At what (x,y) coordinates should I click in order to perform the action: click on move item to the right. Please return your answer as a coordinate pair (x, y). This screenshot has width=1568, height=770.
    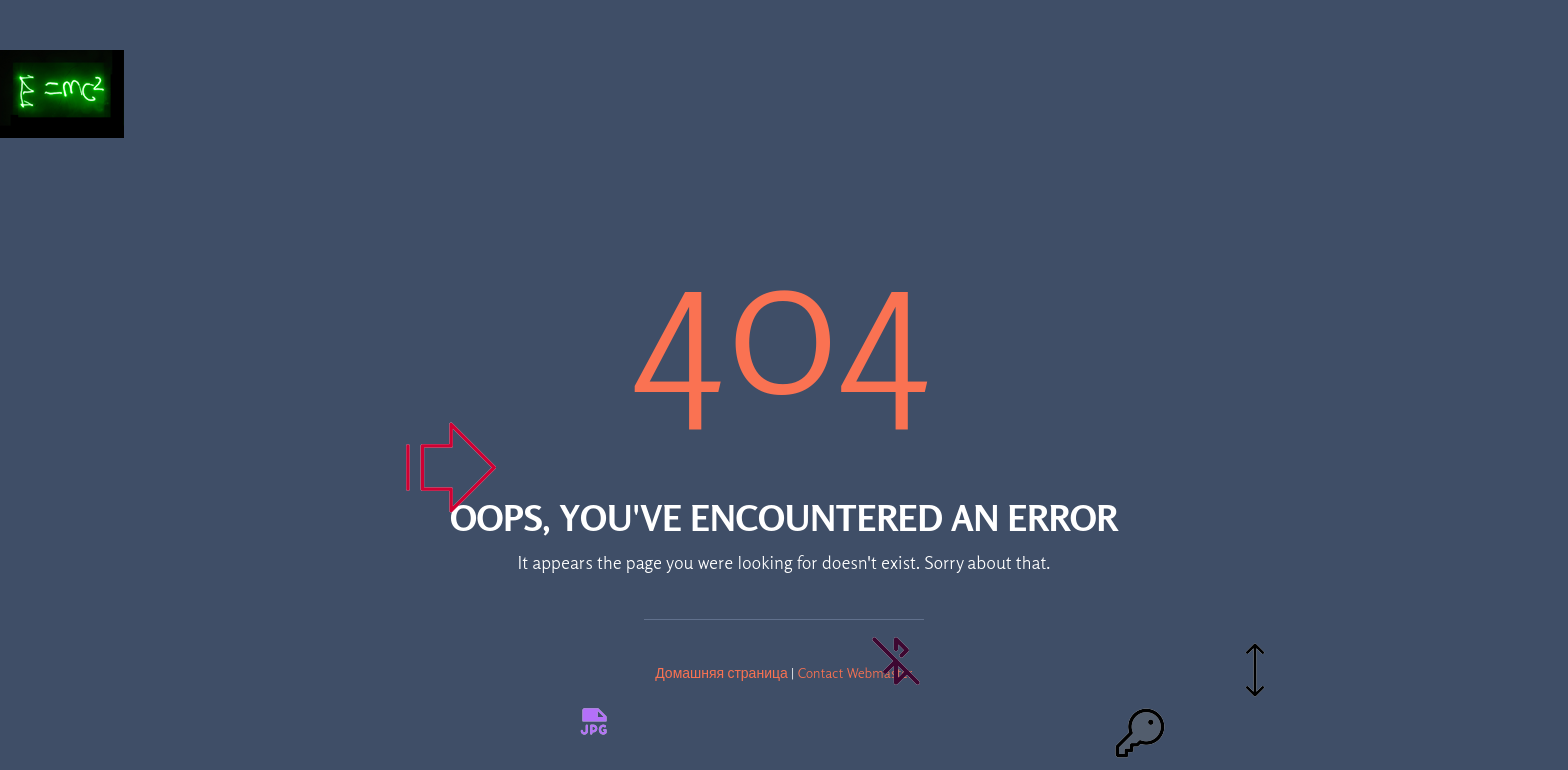
    Looking at the image, I should click on (447, 467).